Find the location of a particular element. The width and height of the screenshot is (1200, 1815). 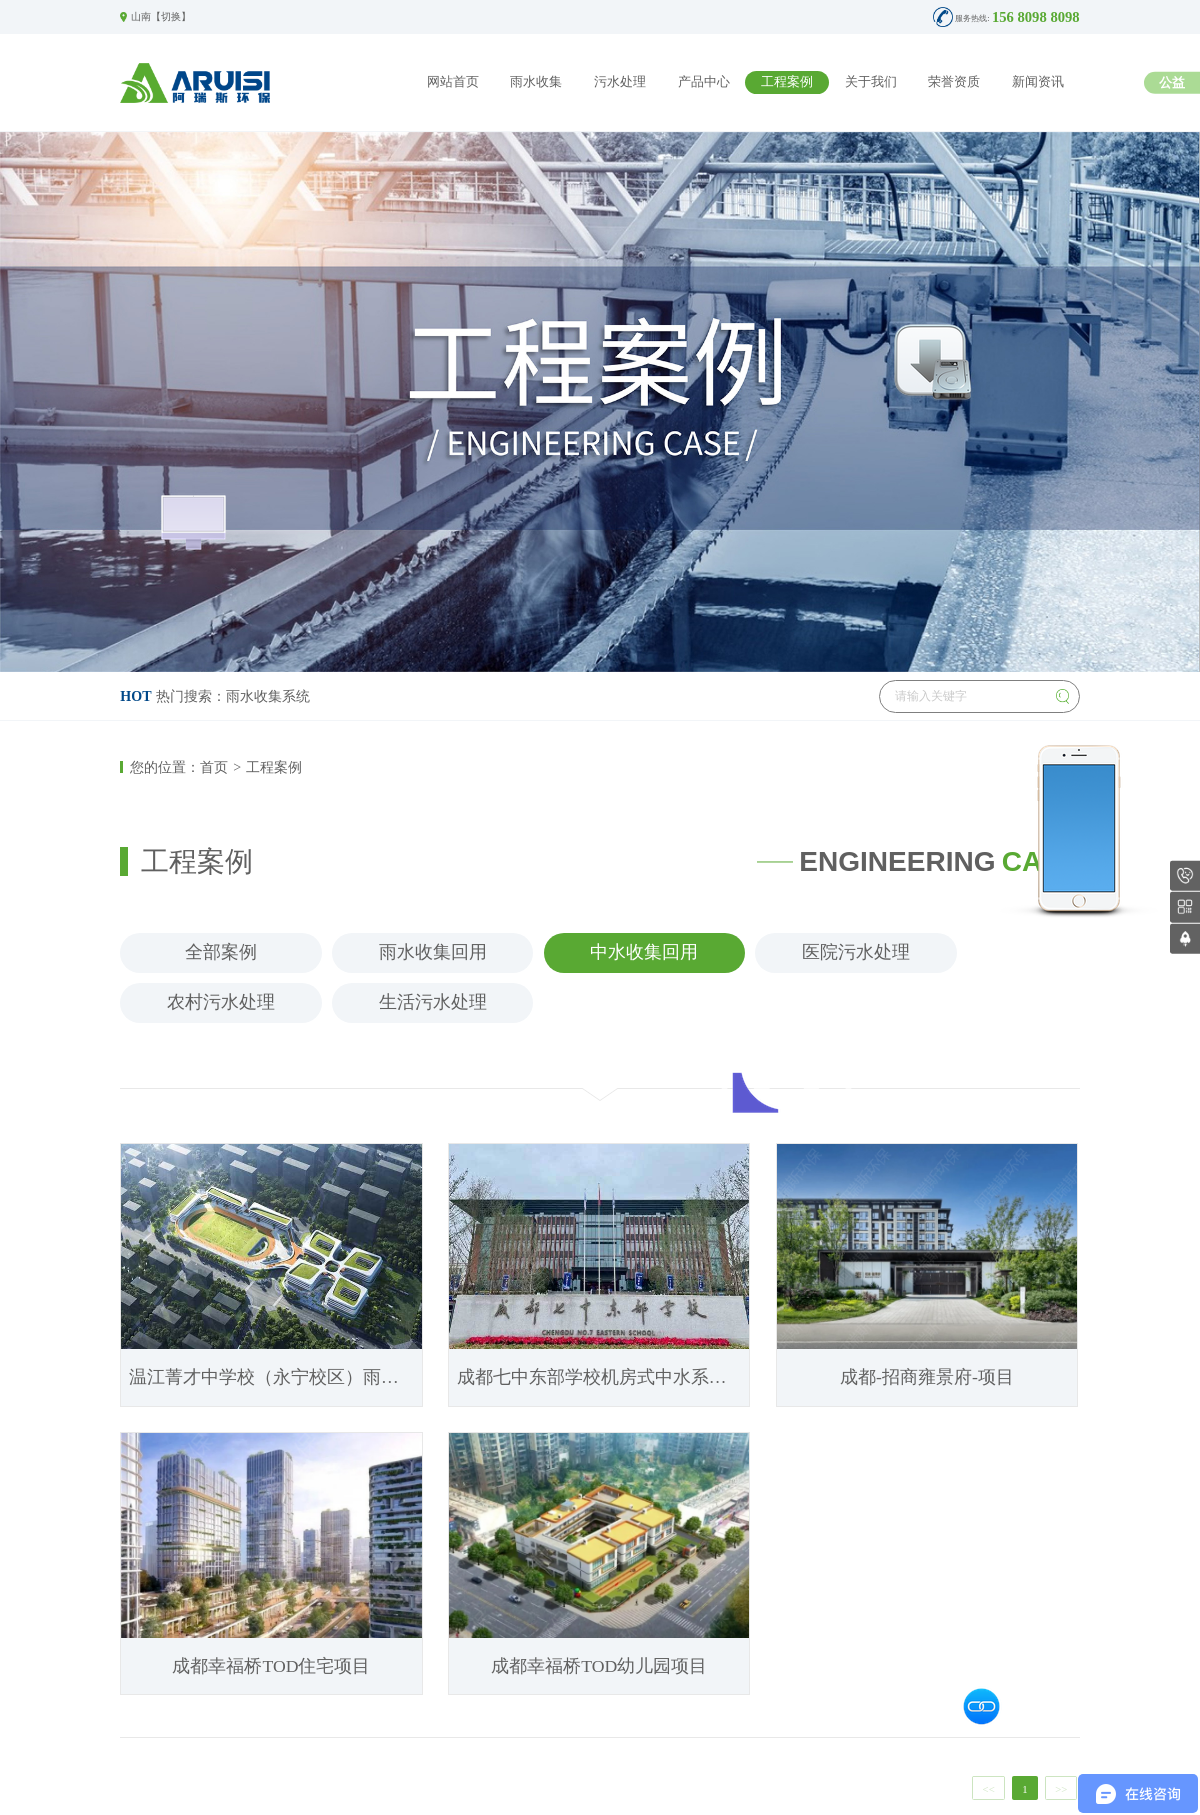

manage paired bluetooth devices is located at coordinates (981, 1706).